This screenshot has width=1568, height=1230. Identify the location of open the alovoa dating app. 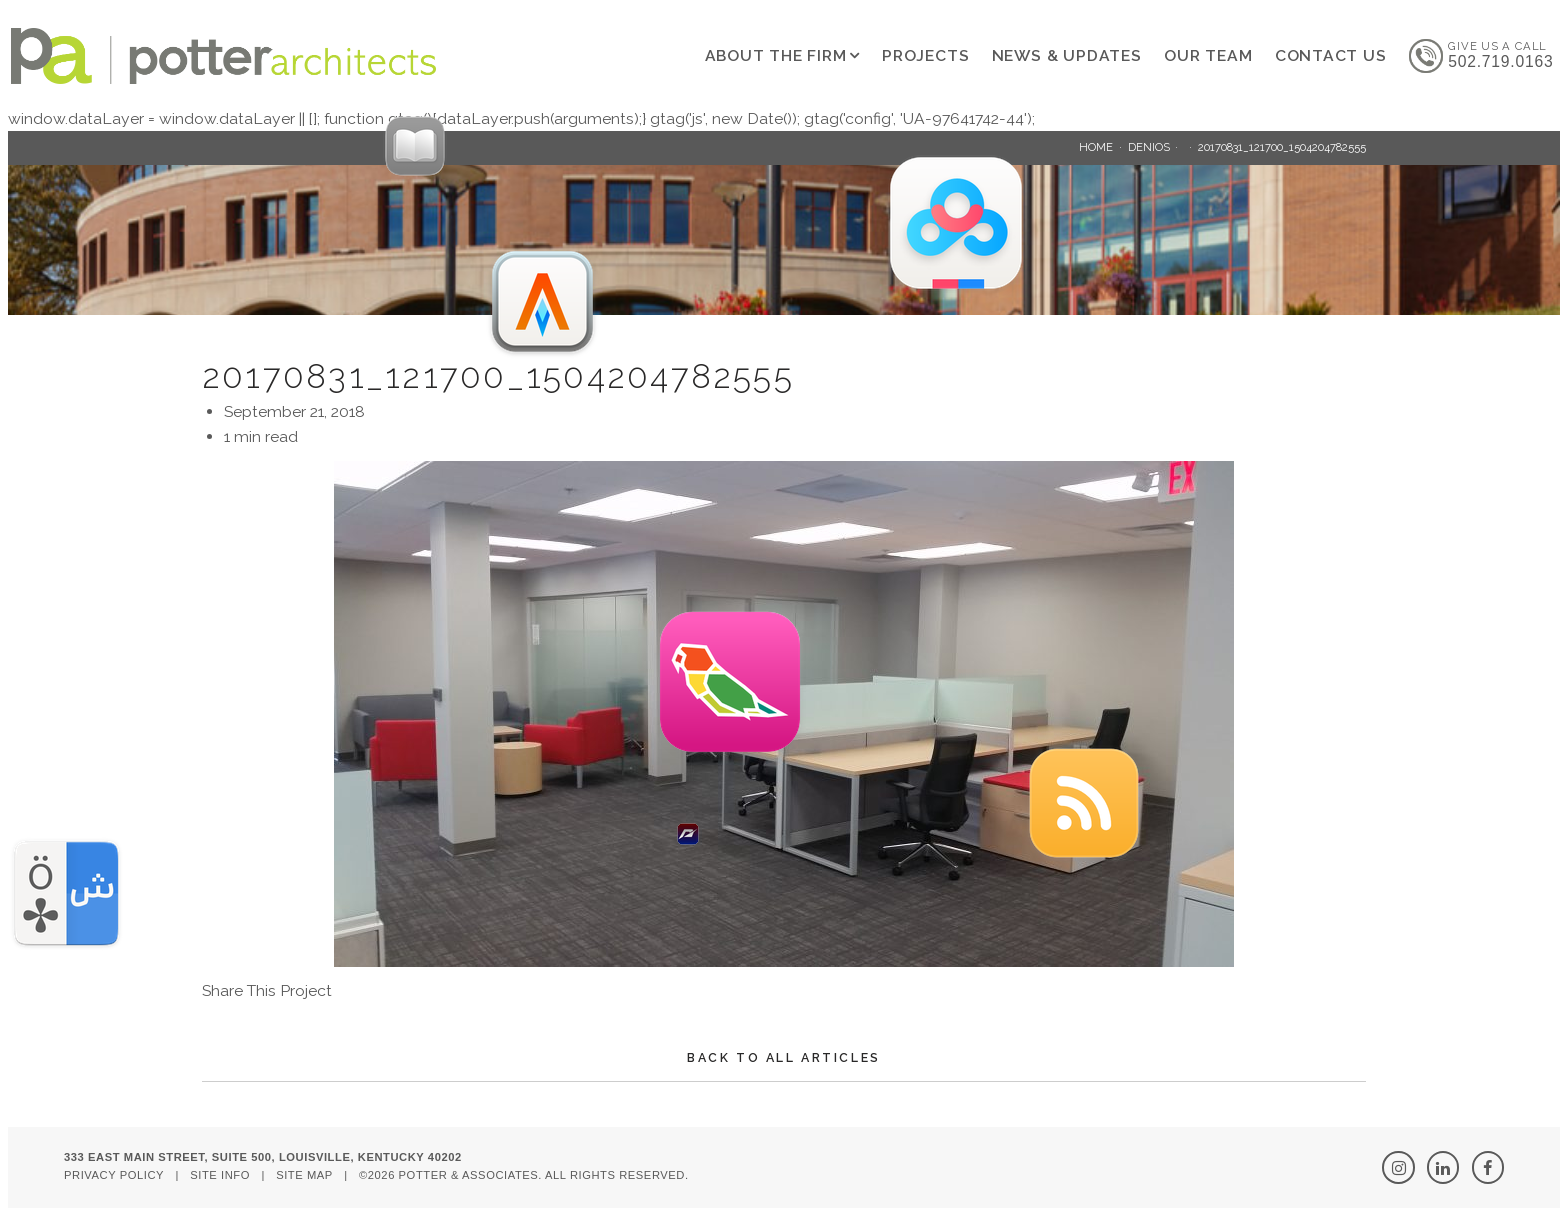
(730, 682).